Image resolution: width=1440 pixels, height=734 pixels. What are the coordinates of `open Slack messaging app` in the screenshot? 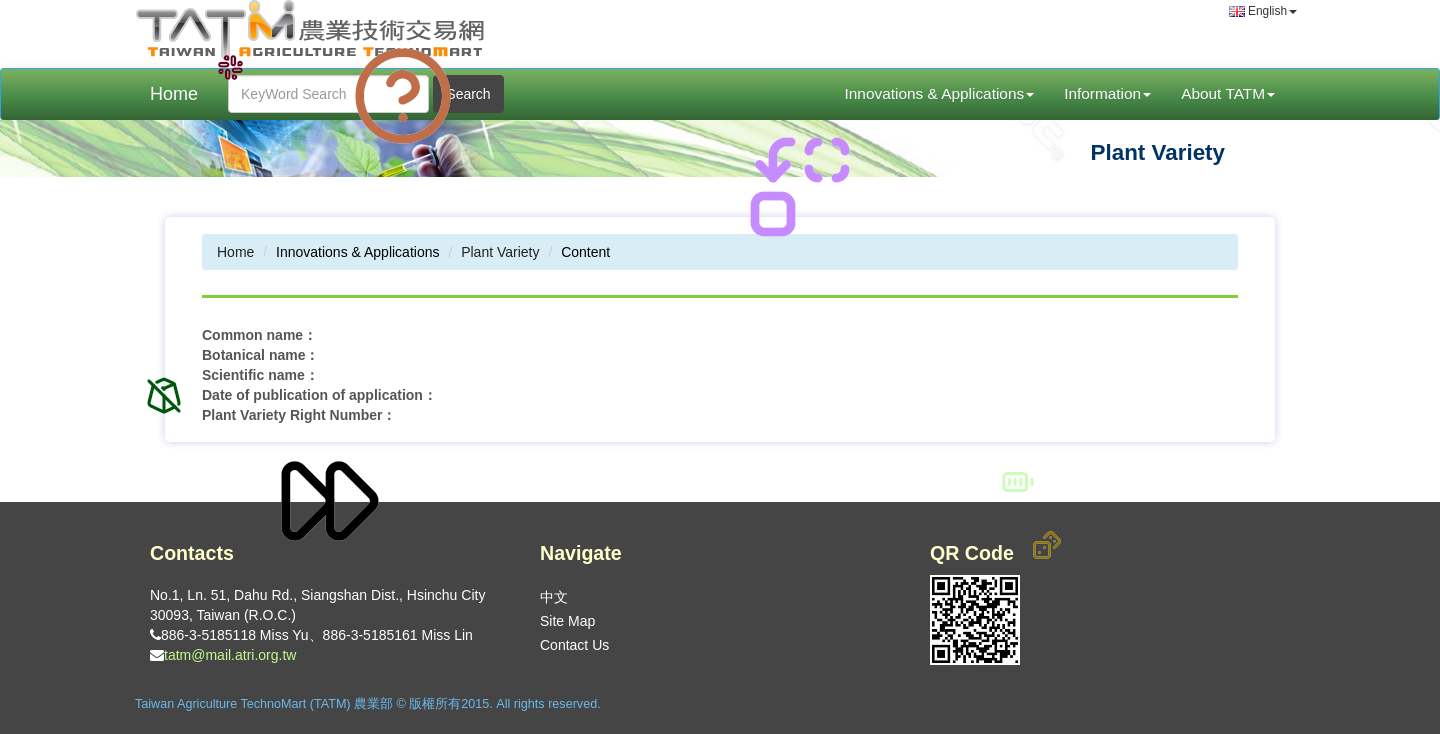 It's located at (230, 67).